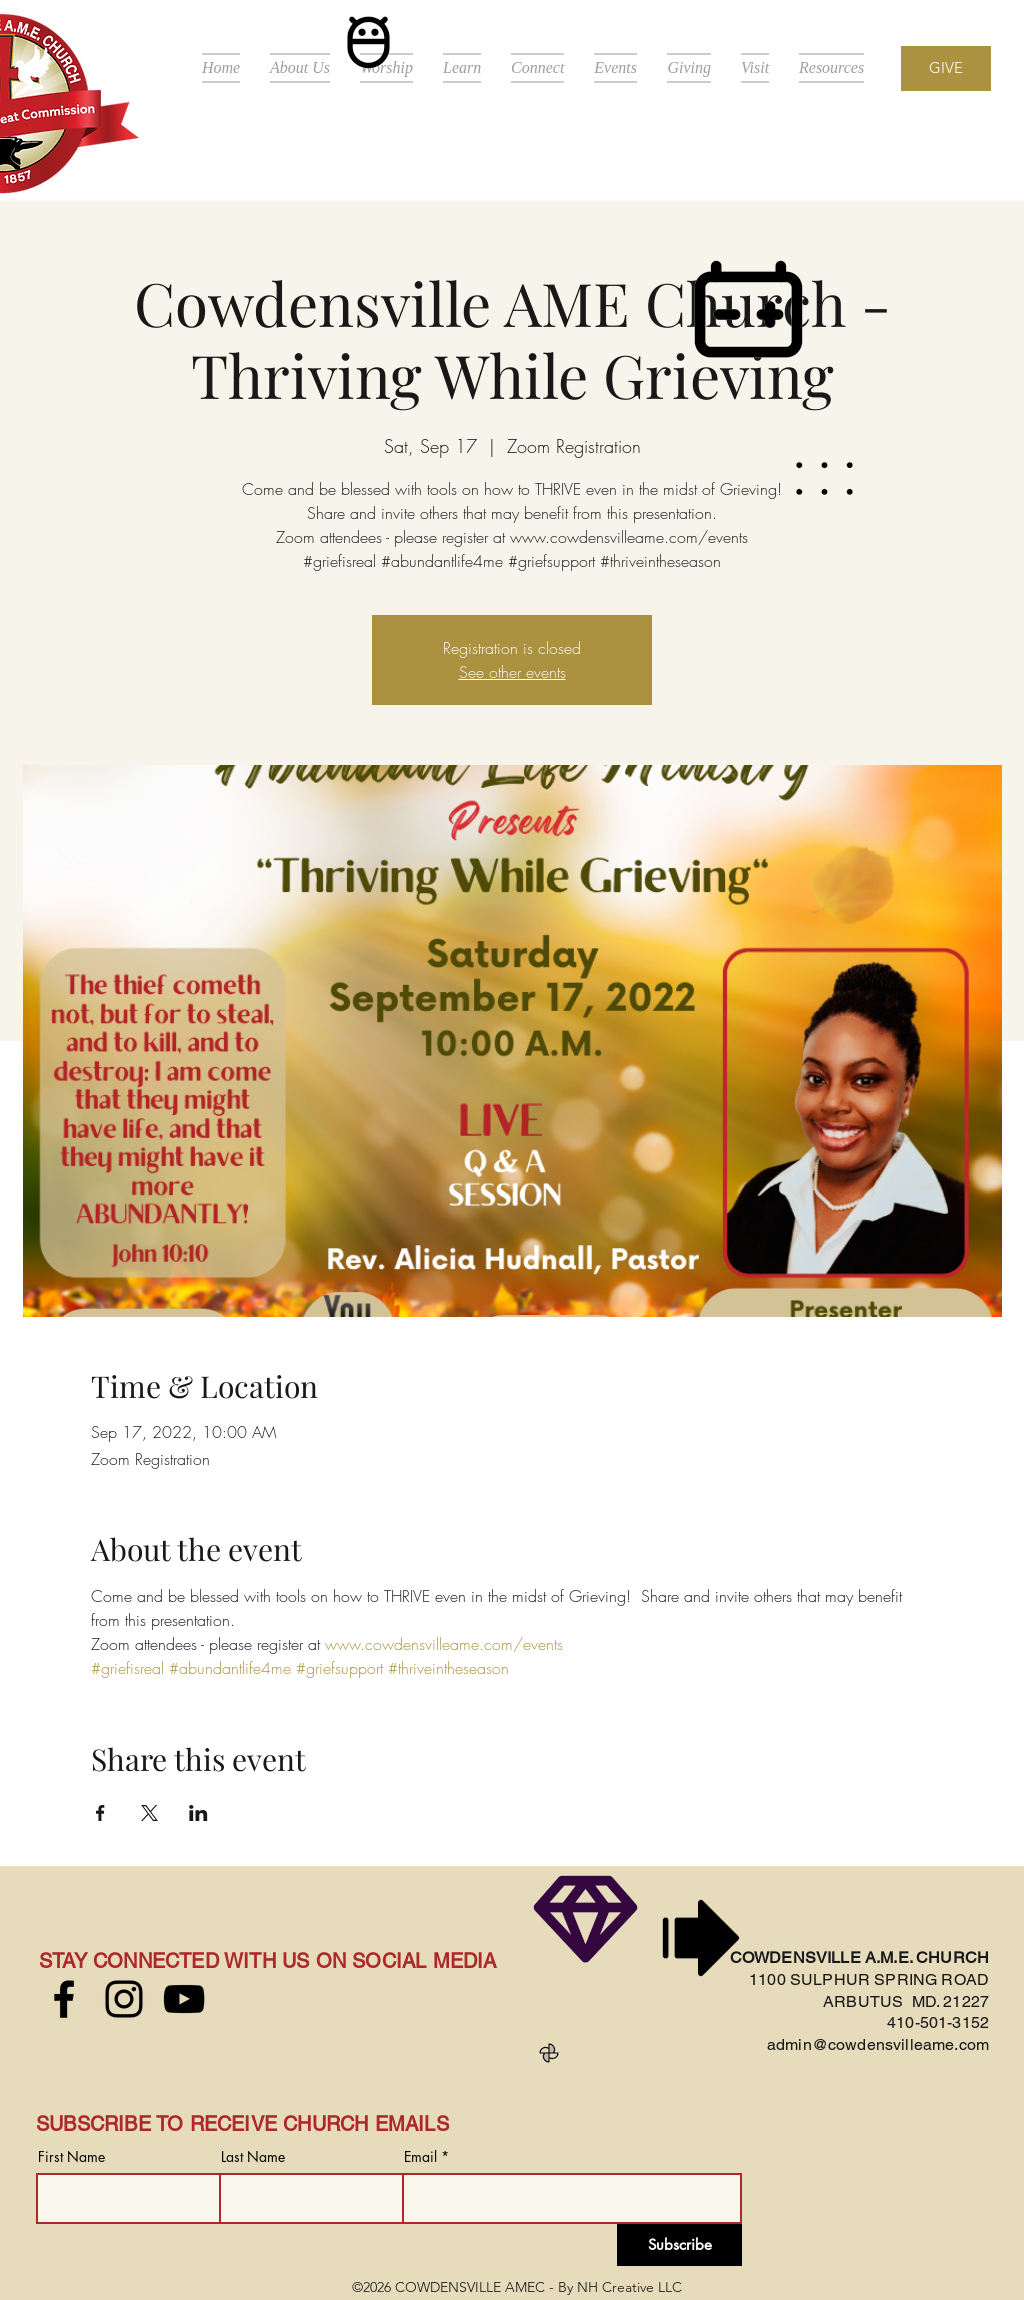 This screenshot has width=1024, height=2300. What do you see at coordinates (585, 1917) in the screenshot?
I see `open sketch design app` at bounding box center [585, 1917].